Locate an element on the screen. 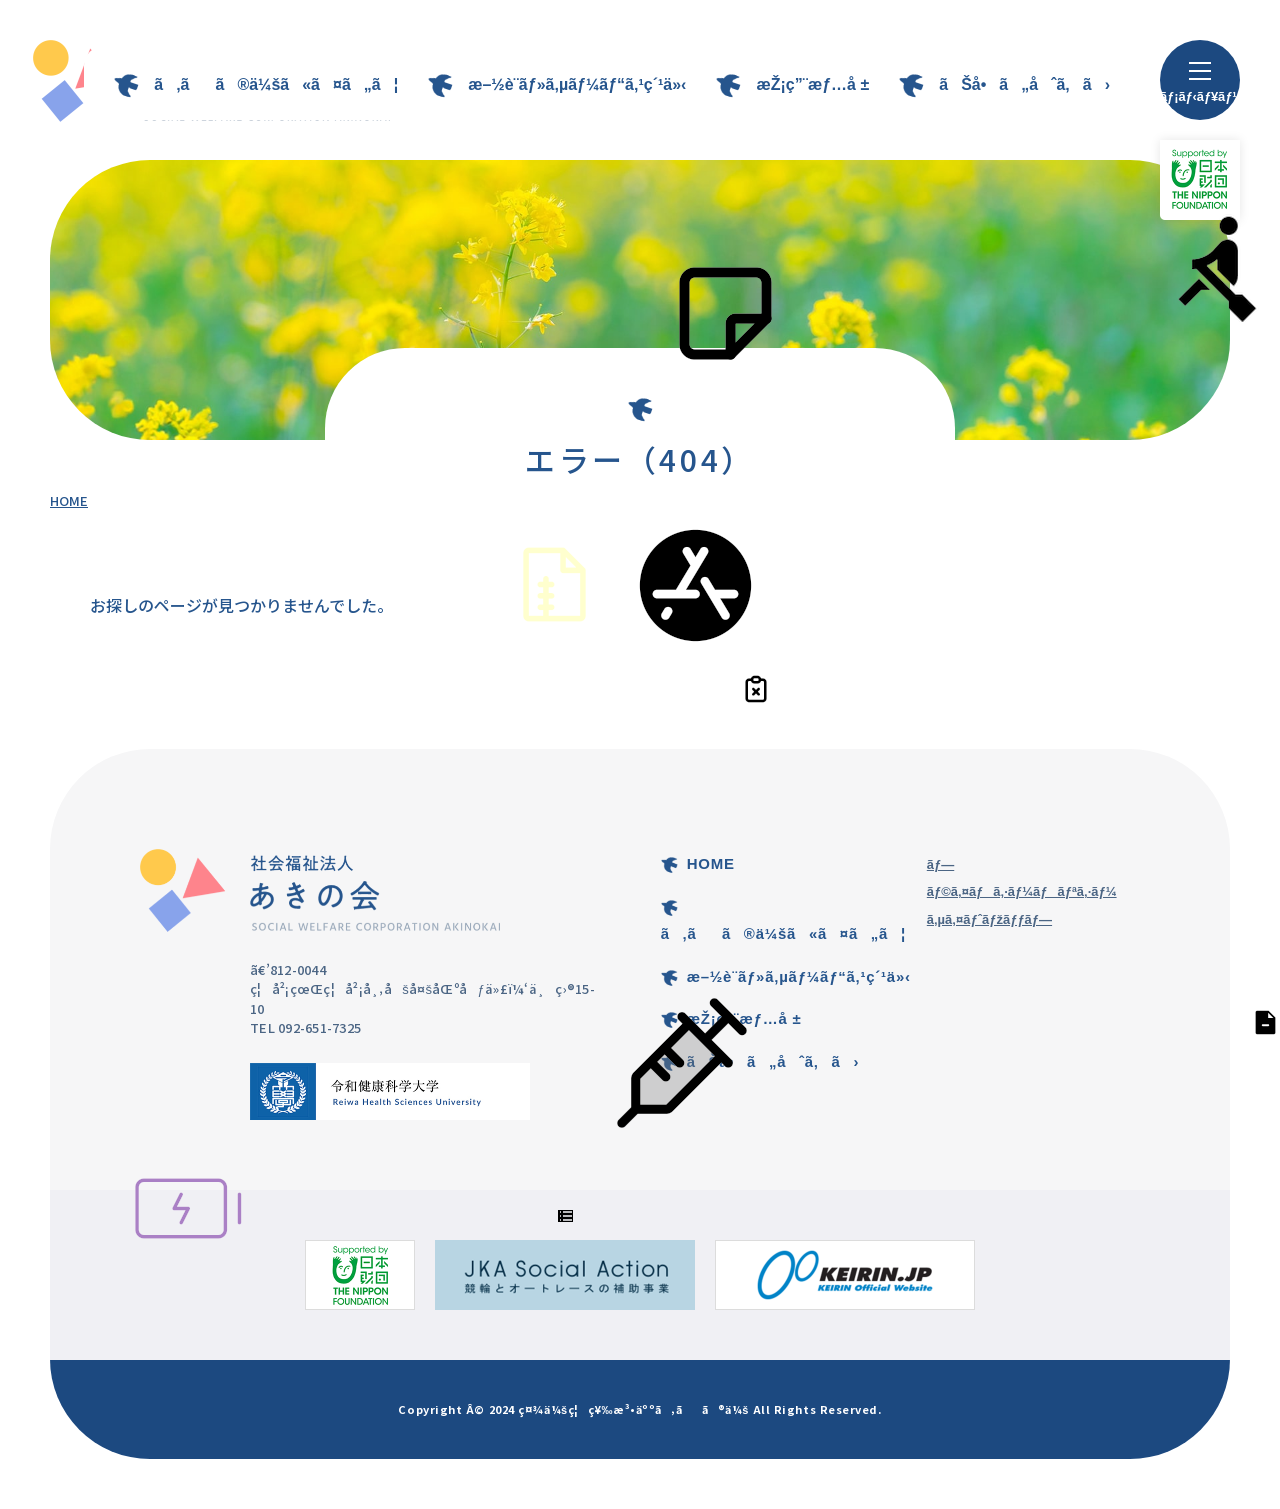 Image resolution: width=1280 pixels, height=1509 pixels. switch to list view is located at coordinates (566, 1216).